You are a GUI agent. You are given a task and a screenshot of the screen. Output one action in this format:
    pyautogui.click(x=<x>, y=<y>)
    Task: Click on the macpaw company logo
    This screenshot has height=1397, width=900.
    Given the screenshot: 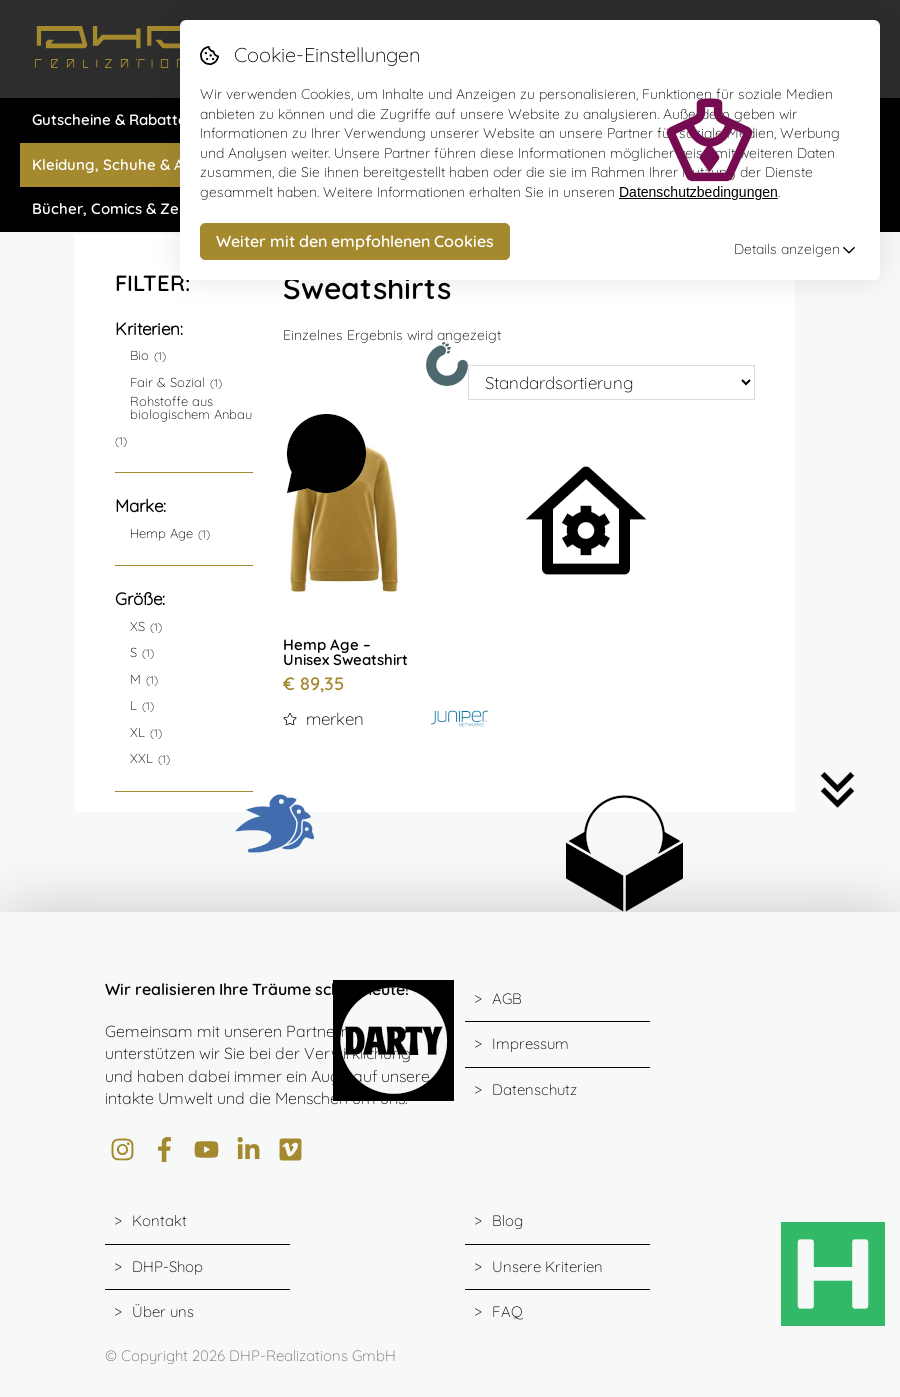 What is the action you would take?
    pyautogui.click(x=447, y=364)
    